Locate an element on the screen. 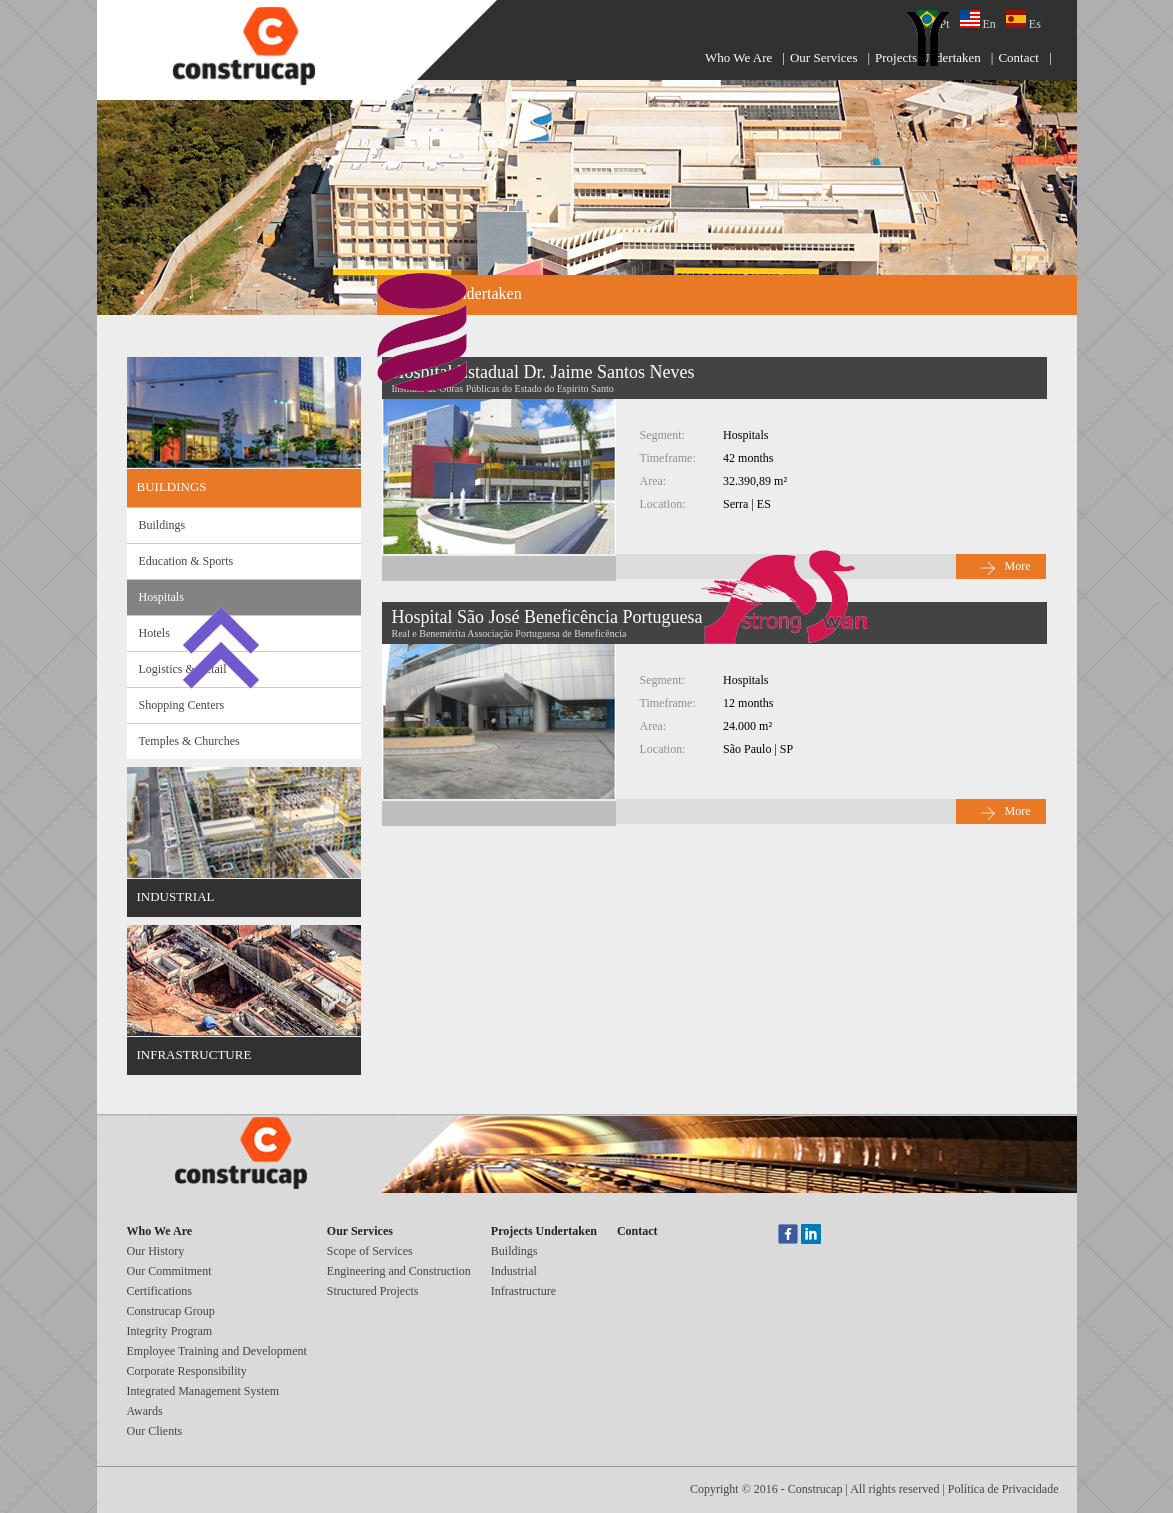 The width and height of the screenshot is (1173, 1513). Guangzhou Metro app or service is located at coordinates (928, 39).